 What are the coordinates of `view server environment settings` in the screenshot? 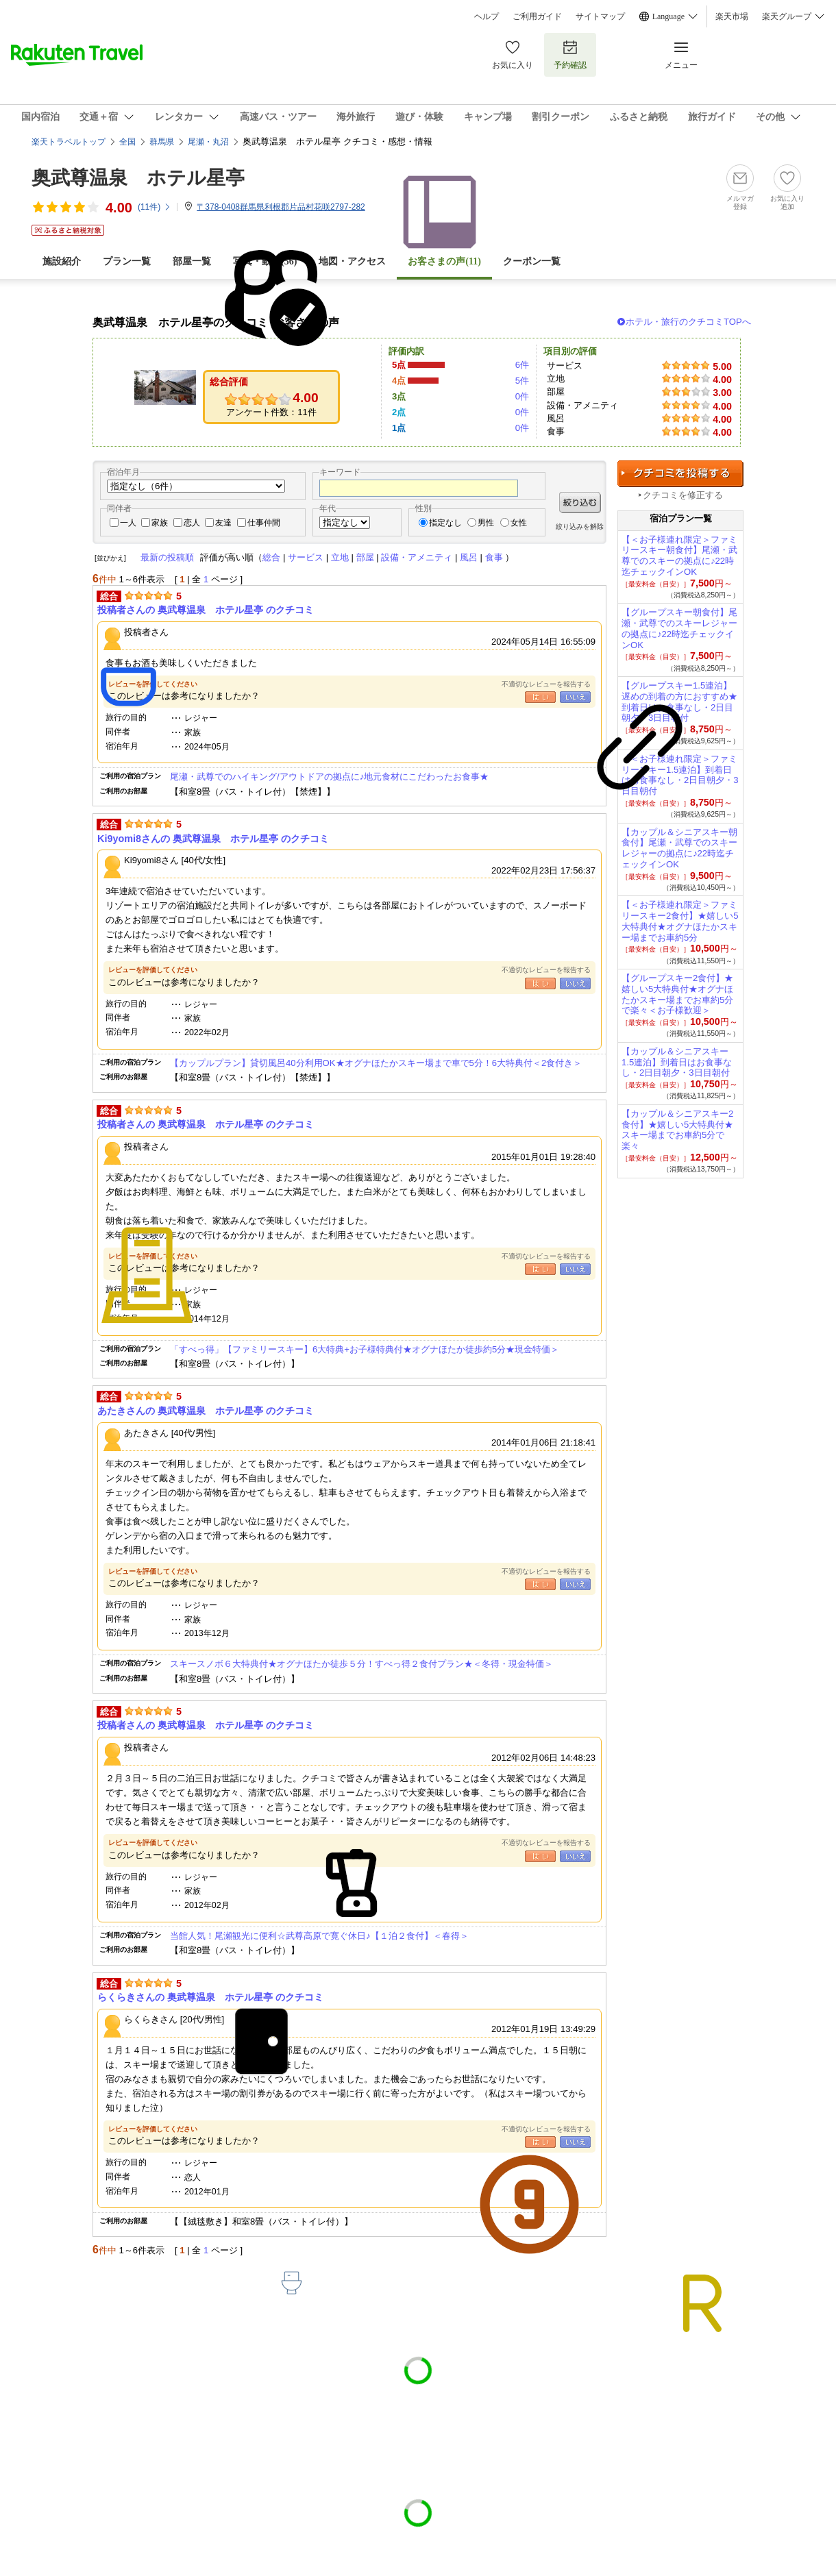 It's located at (147, 1272).